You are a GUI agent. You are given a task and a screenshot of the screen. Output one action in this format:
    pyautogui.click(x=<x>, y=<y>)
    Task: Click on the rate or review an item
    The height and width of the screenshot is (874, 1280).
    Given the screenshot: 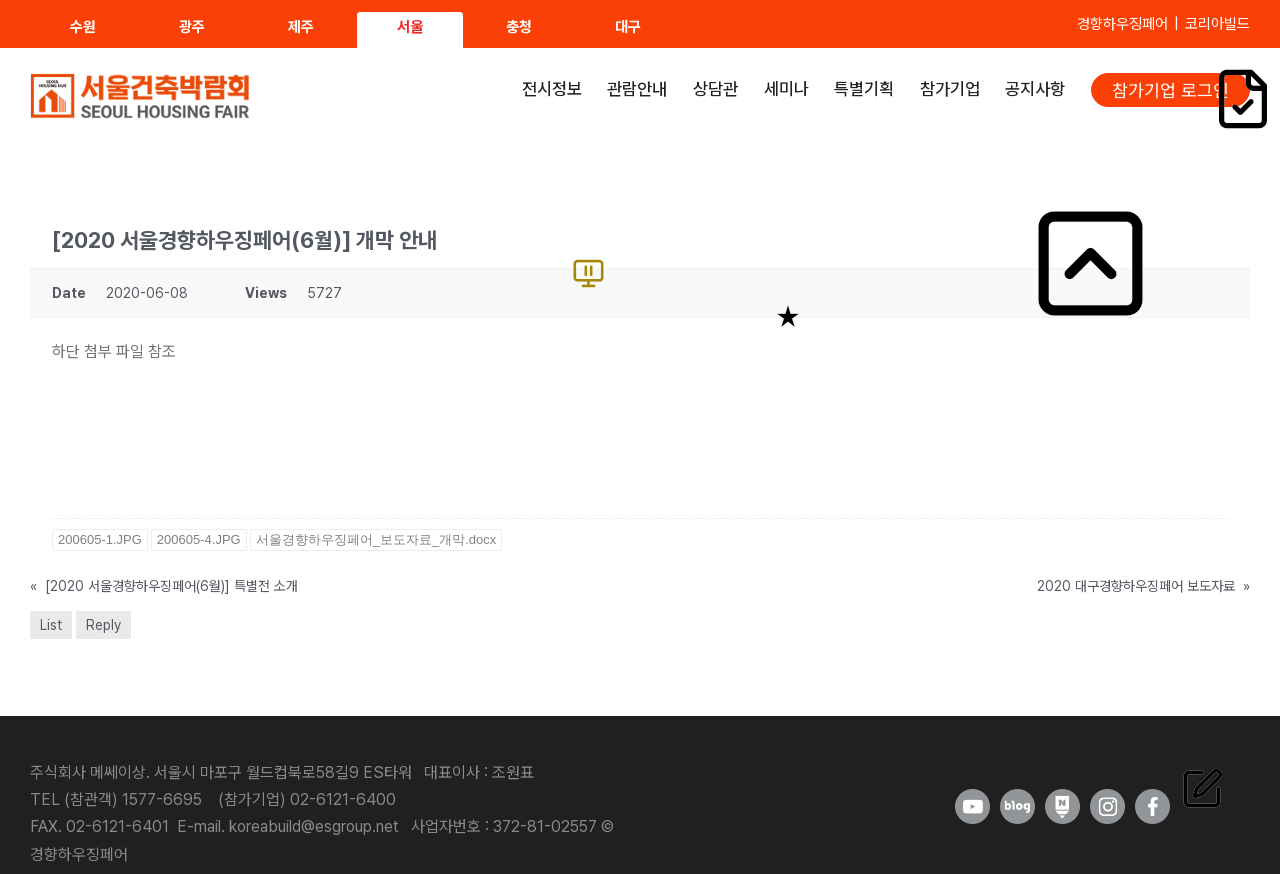 What is the action you would take?
    pyautogui.click(x=788, y=316)
    